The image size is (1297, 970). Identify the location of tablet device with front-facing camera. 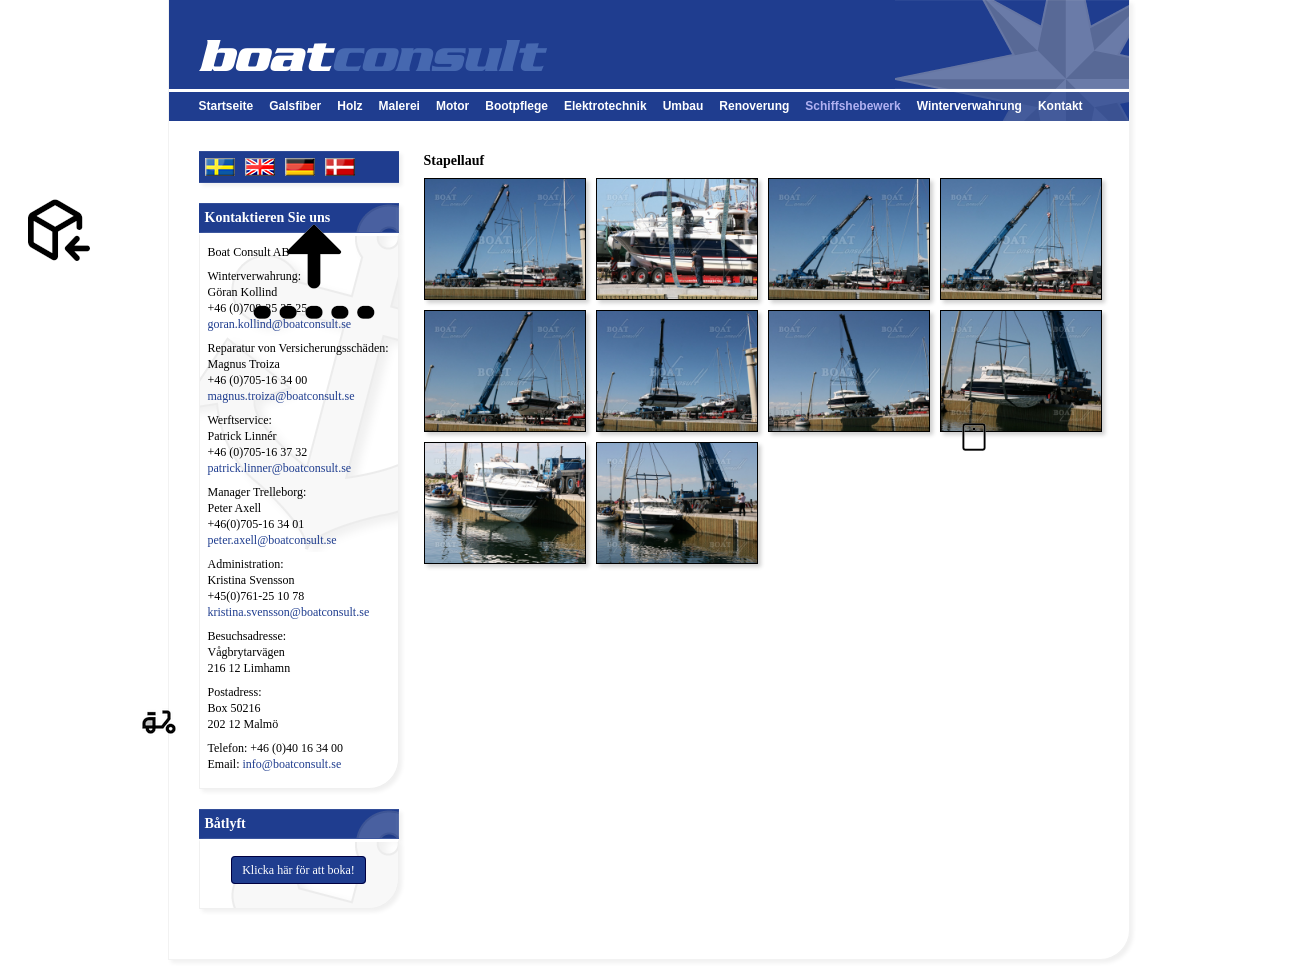
(974, 437).